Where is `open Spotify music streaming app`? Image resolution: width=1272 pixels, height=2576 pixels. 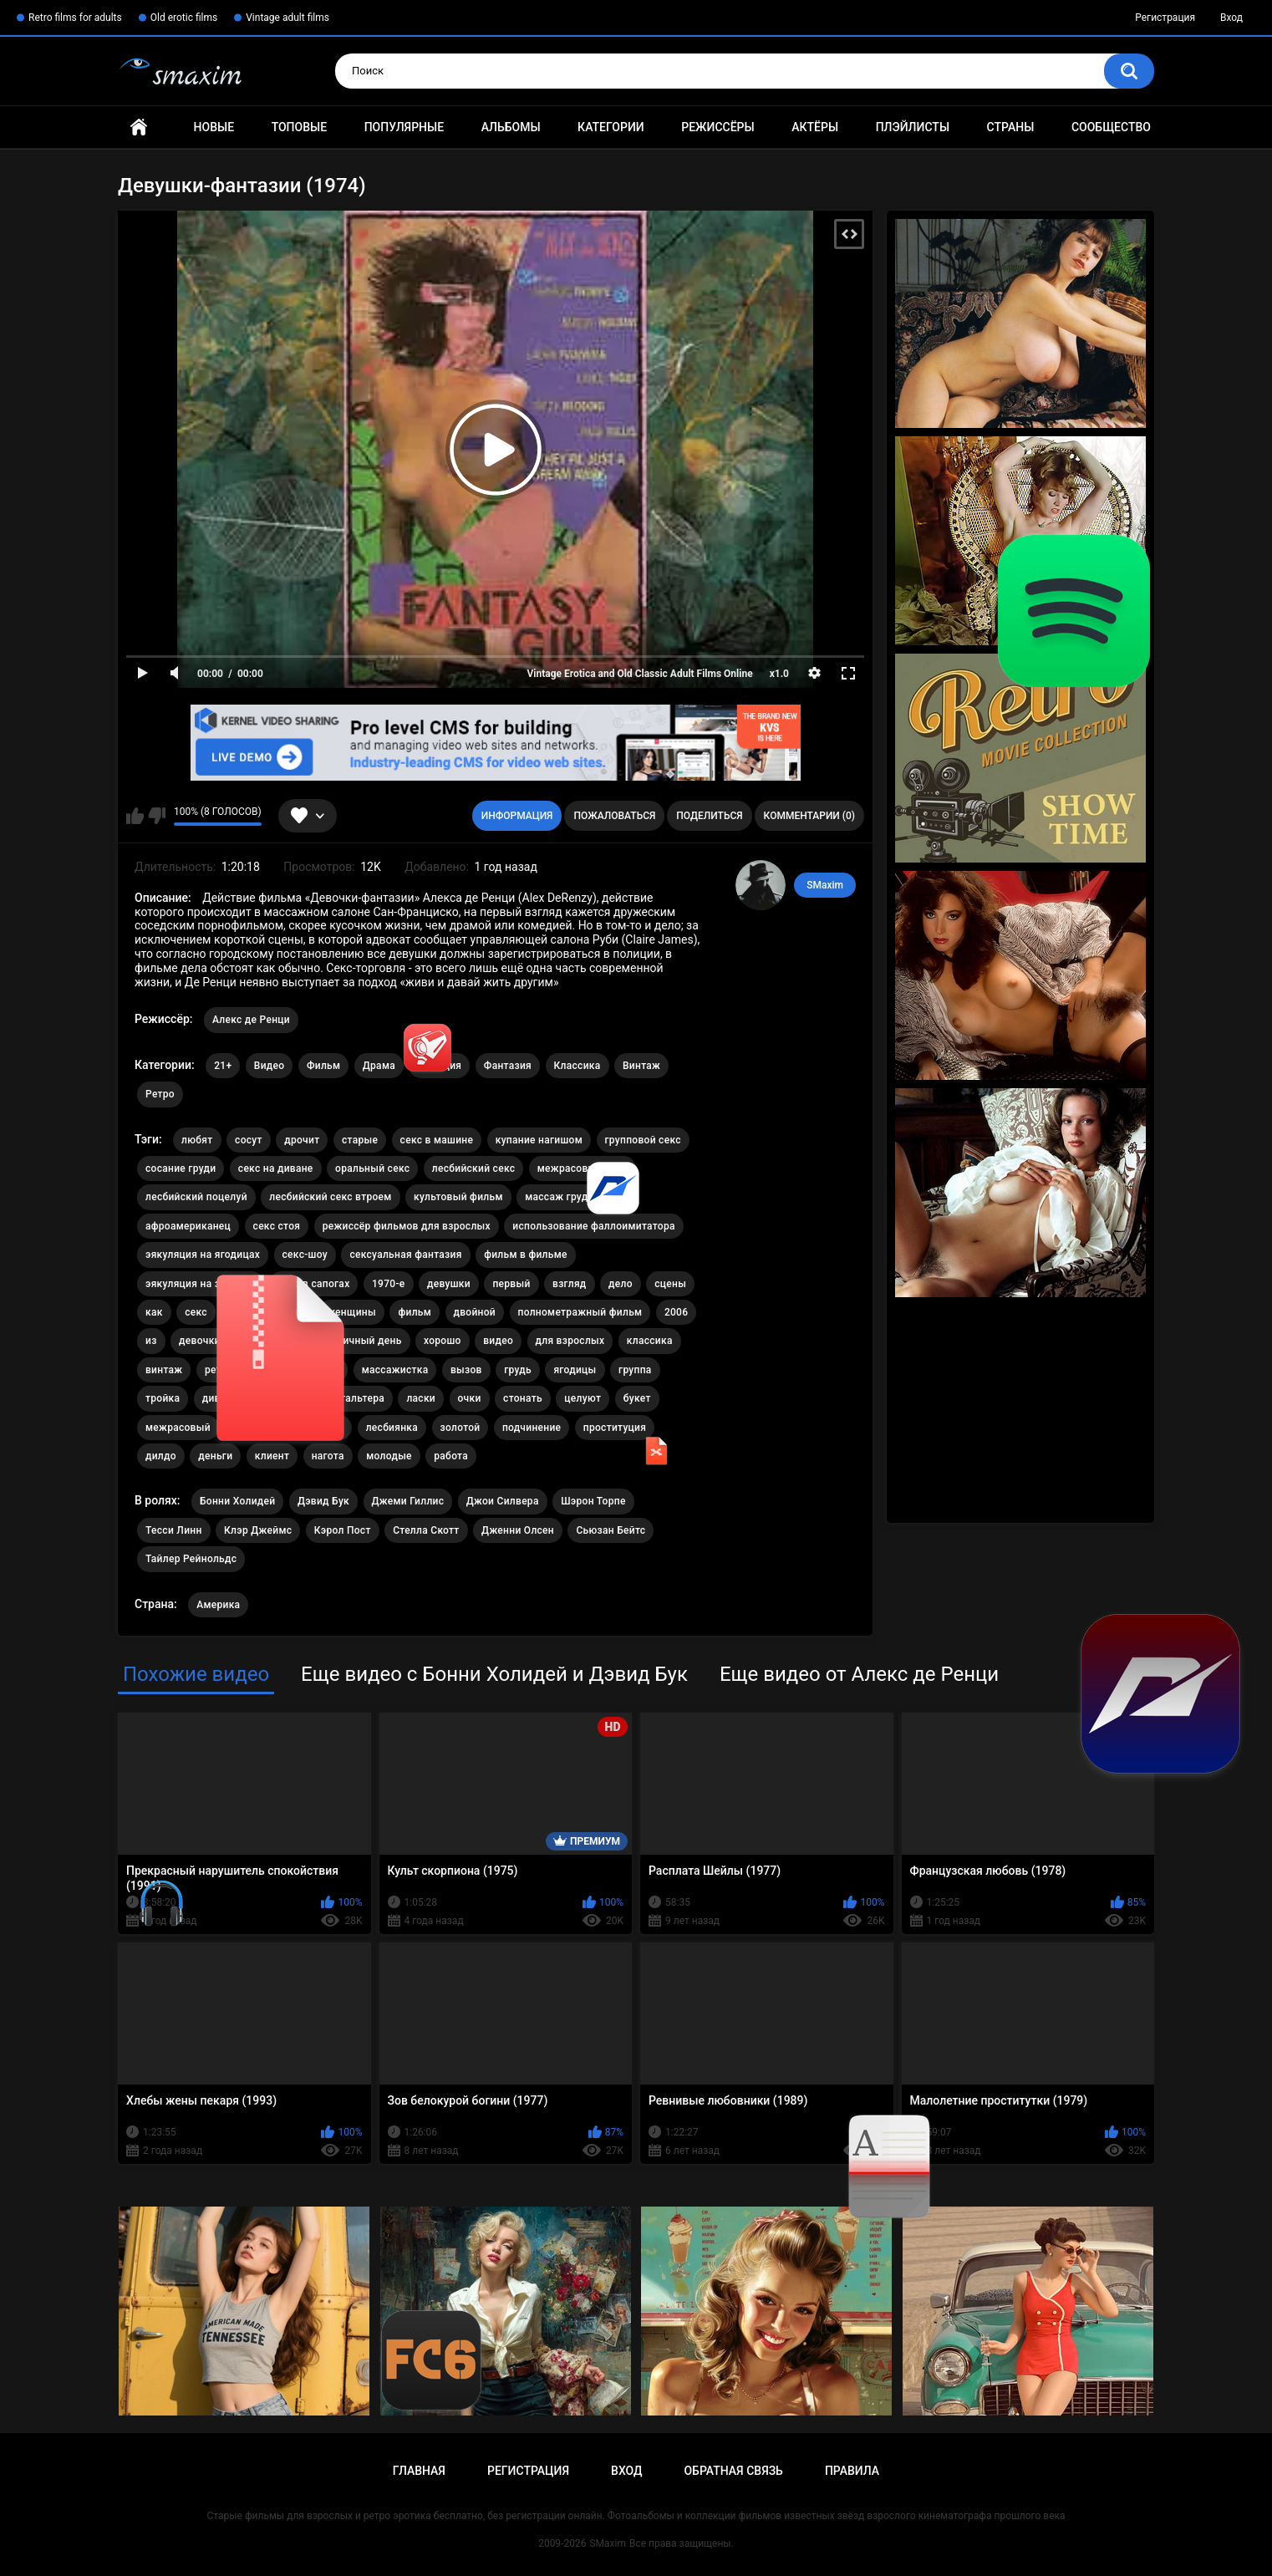
open Spotify music streaming app is located at coordinates (1074, 611).